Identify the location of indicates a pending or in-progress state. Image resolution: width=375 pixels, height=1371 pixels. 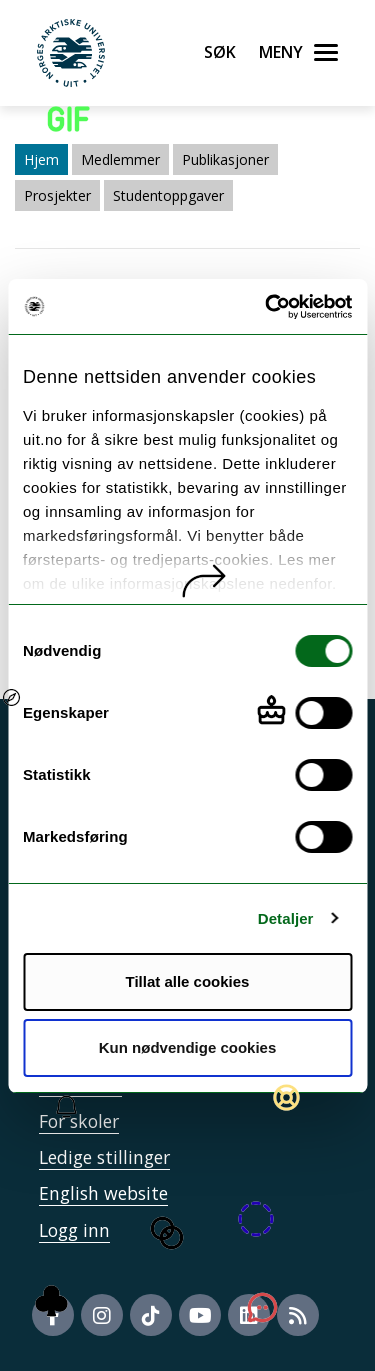
(256, 1219).